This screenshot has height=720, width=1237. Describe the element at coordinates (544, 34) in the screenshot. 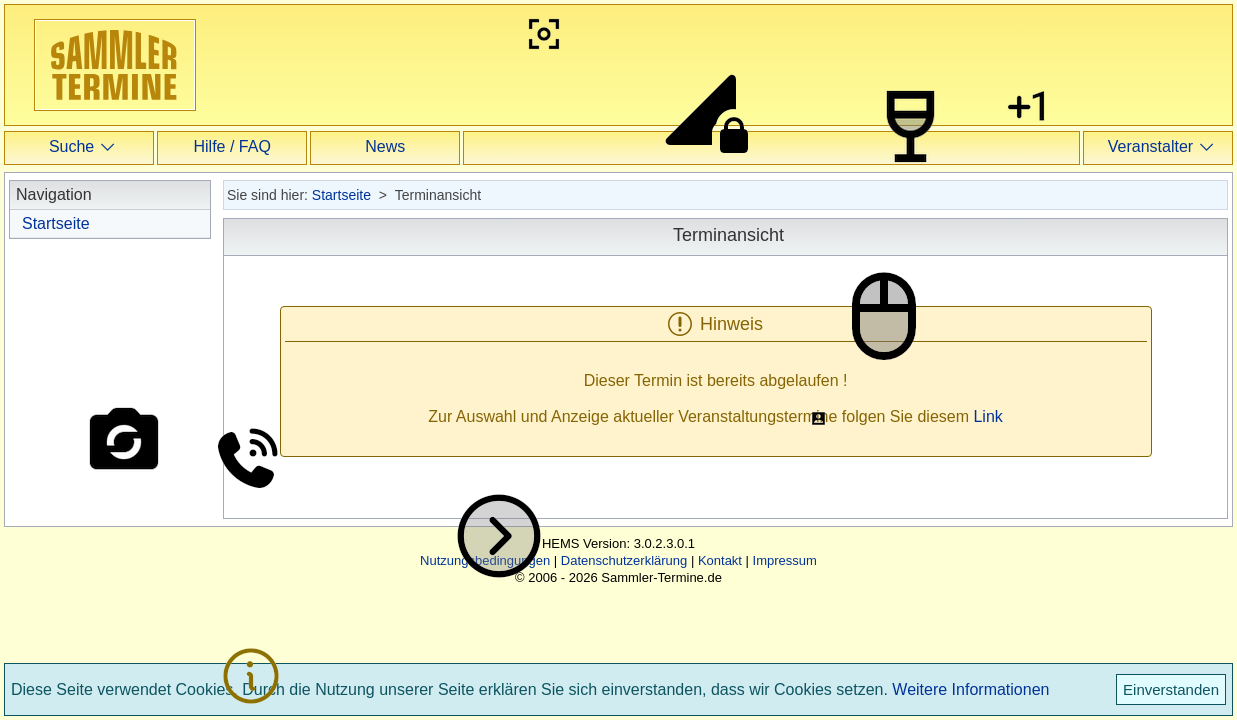

I see `focus camera on a subject` at that location.